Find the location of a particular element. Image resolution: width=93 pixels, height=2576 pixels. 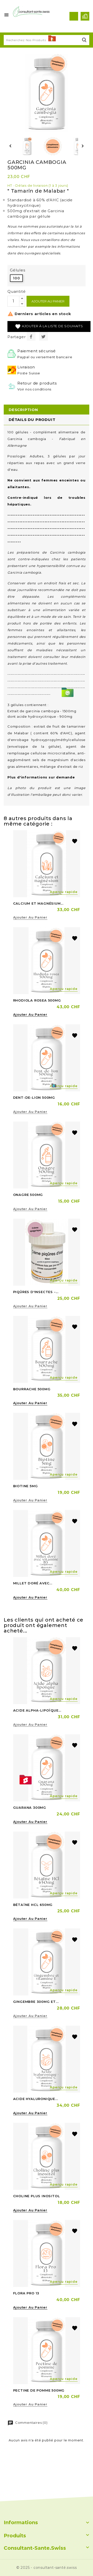

open DuckDuckGo browser downloads folder is located at coordinates (52, 38).